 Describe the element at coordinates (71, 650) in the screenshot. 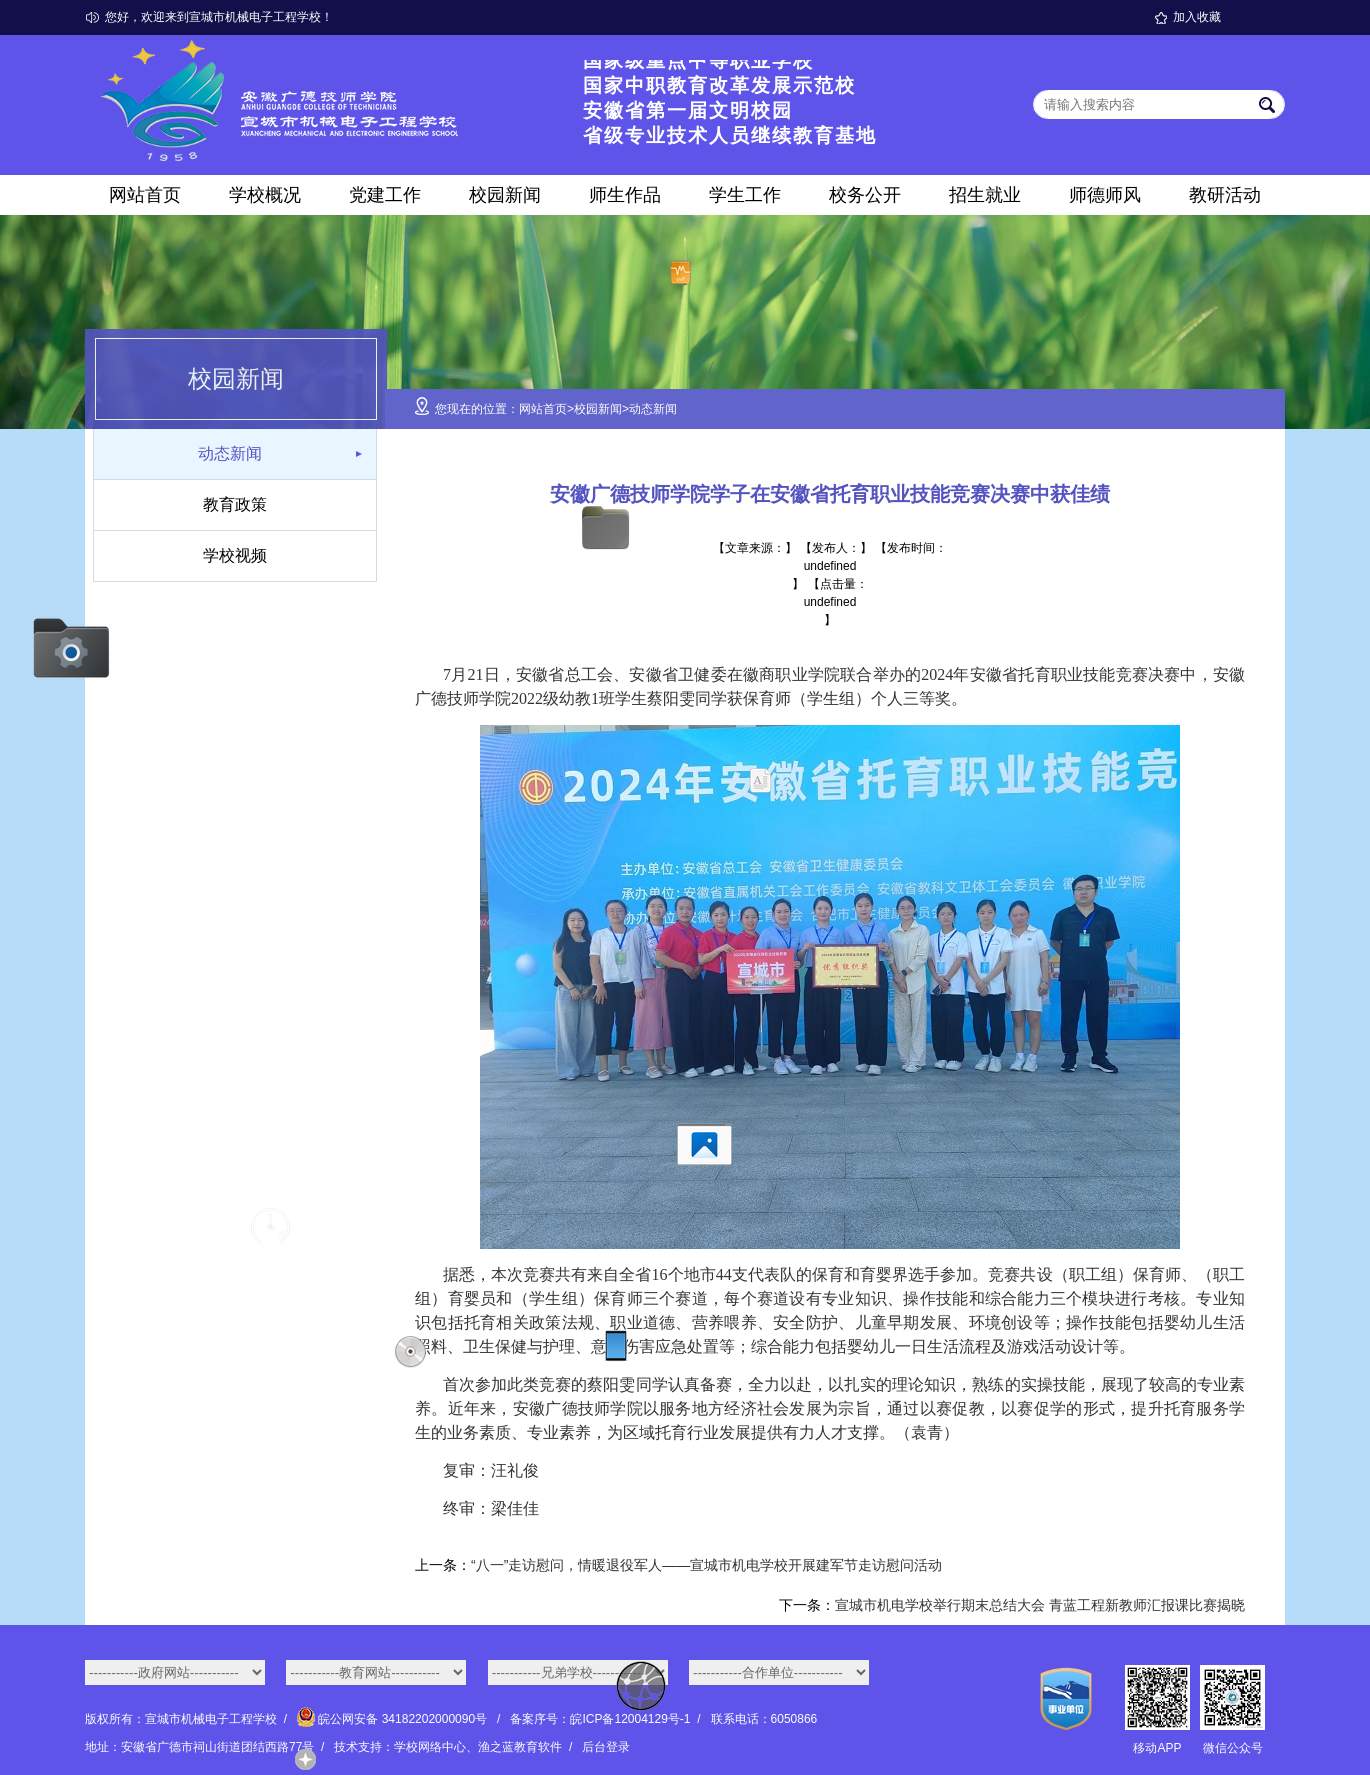

I see `access folder settings or preferences` at that location.